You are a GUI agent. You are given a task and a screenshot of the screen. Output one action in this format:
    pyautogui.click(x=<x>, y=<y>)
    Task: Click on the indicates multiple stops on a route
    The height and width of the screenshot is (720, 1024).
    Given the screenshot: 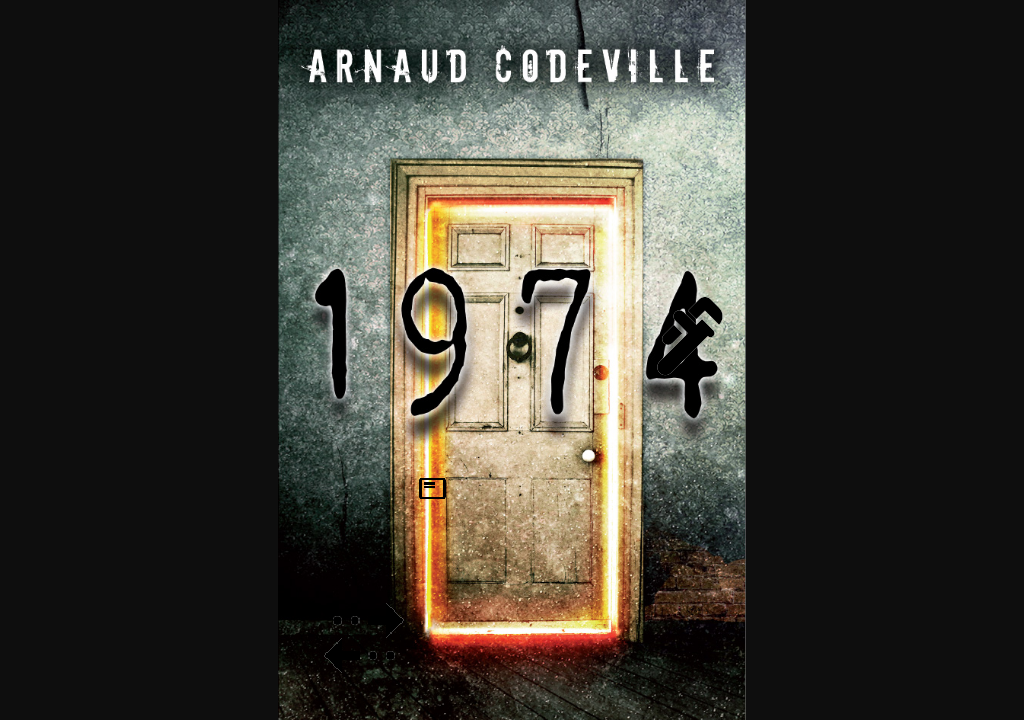 What is the action you would take?
    pyautogui.click(x=364, y=638)
    